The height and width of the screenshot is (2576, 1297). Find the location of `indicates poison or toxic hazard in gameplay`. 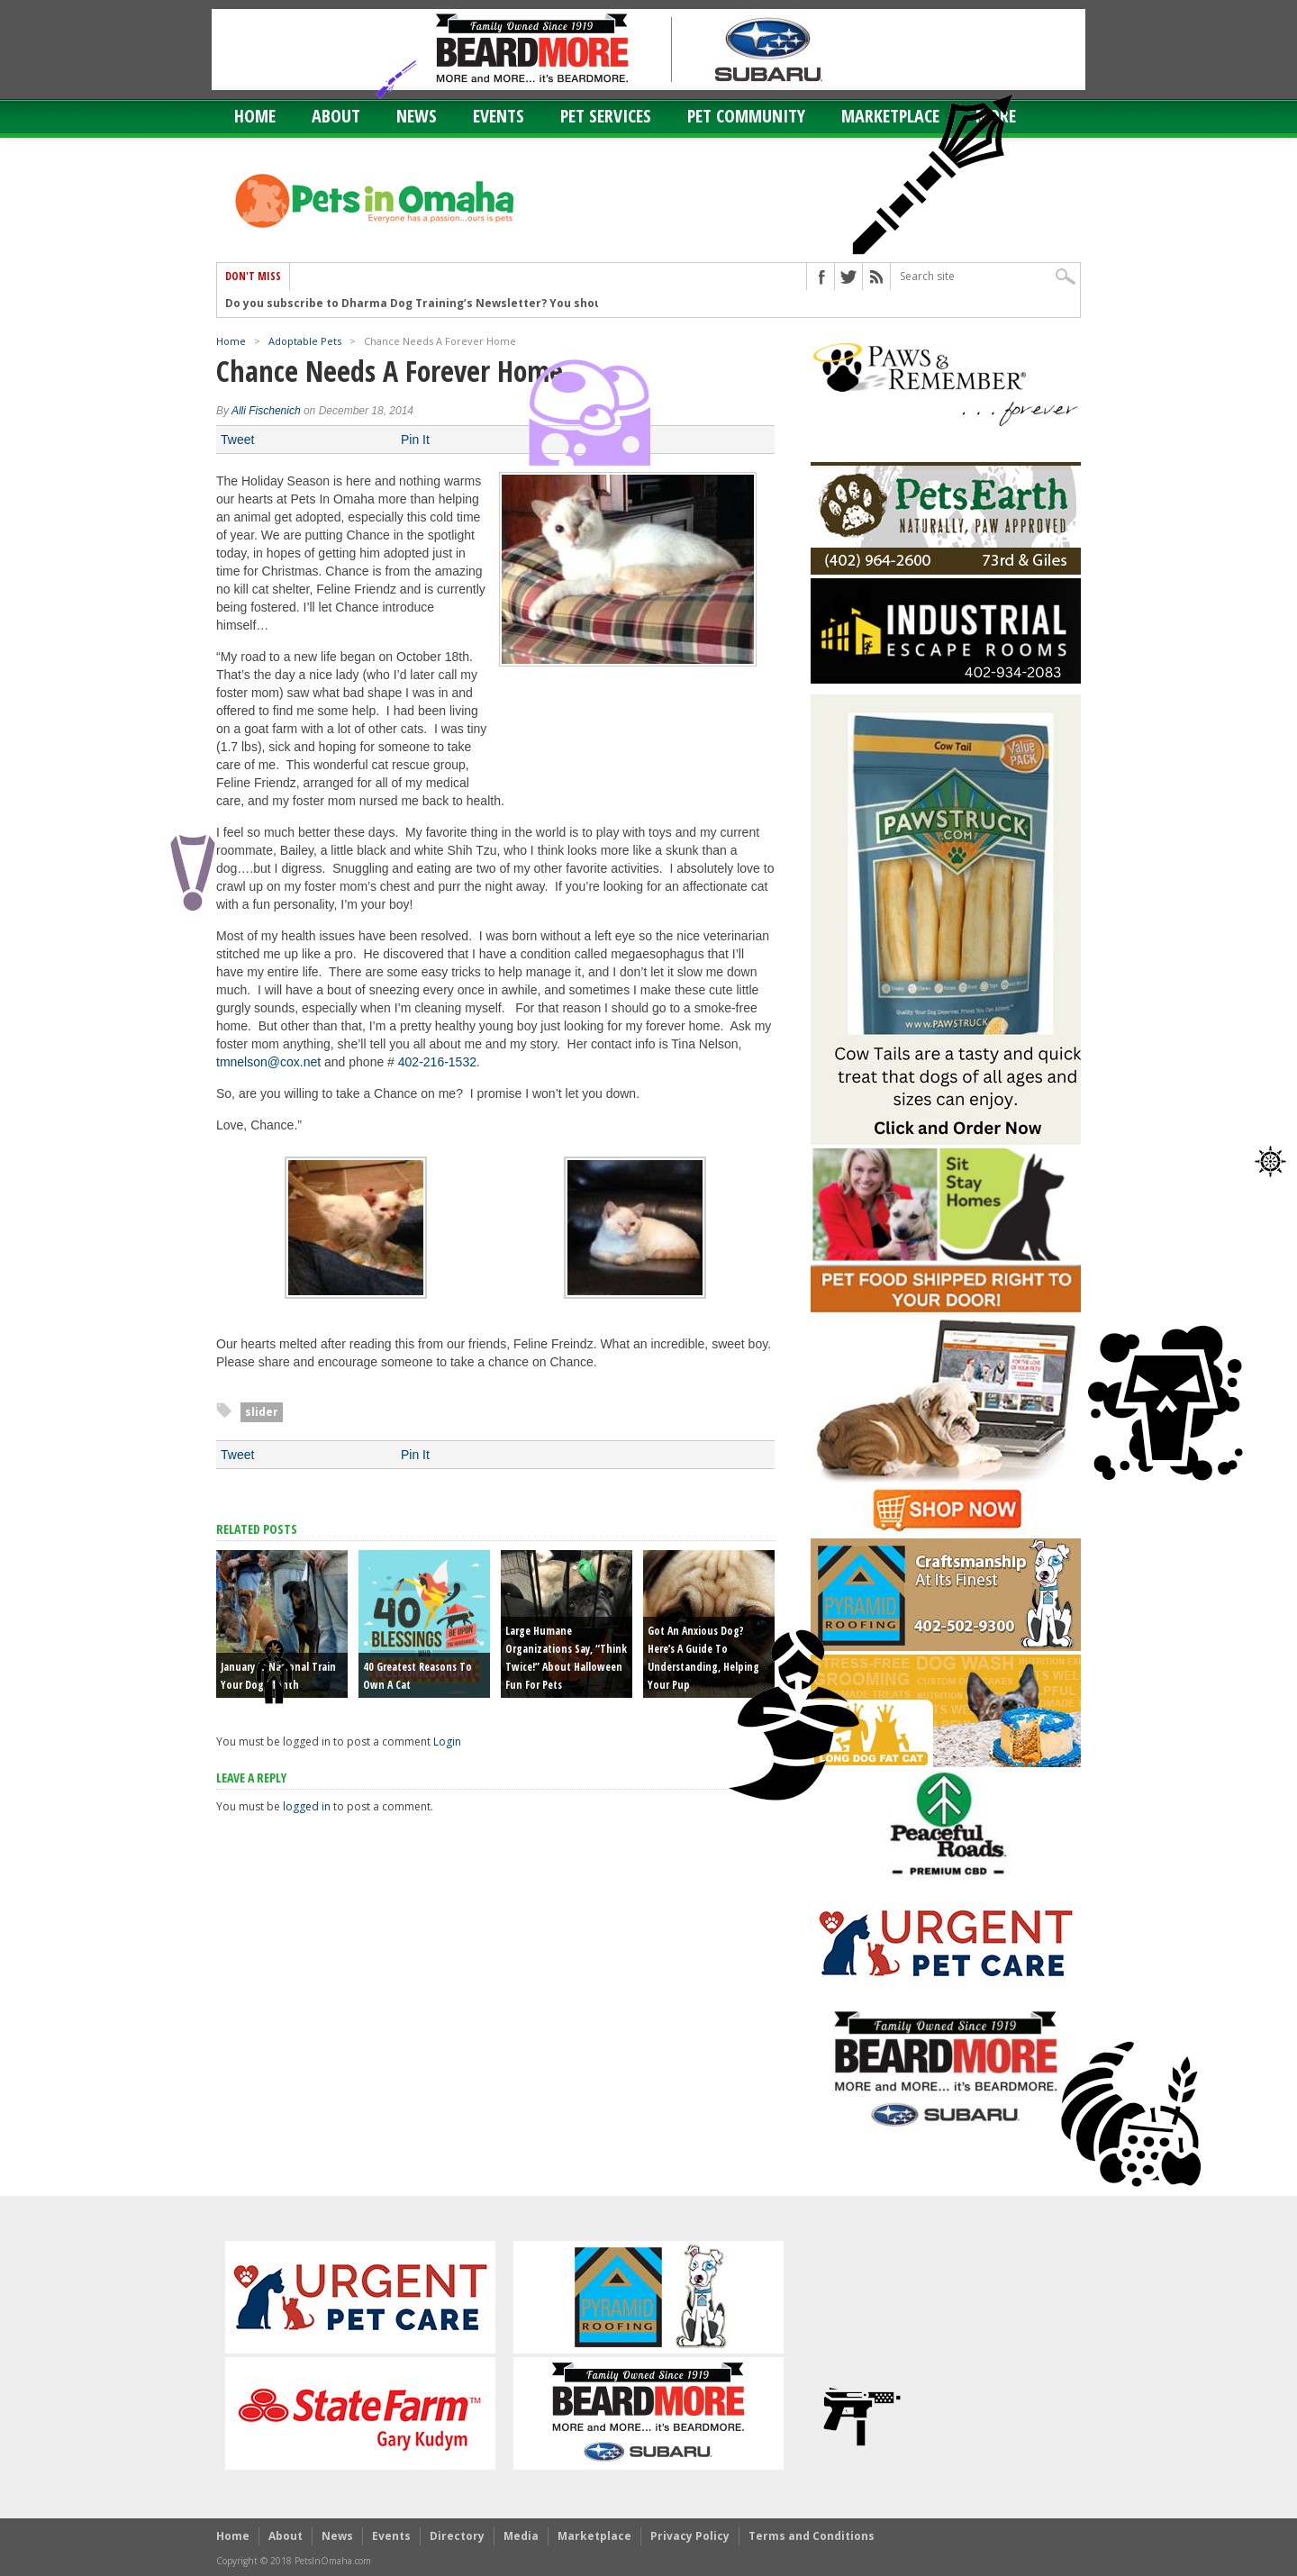

indicates poison or toxic hazard in gameplay is located at coordinates (1165, 1403).